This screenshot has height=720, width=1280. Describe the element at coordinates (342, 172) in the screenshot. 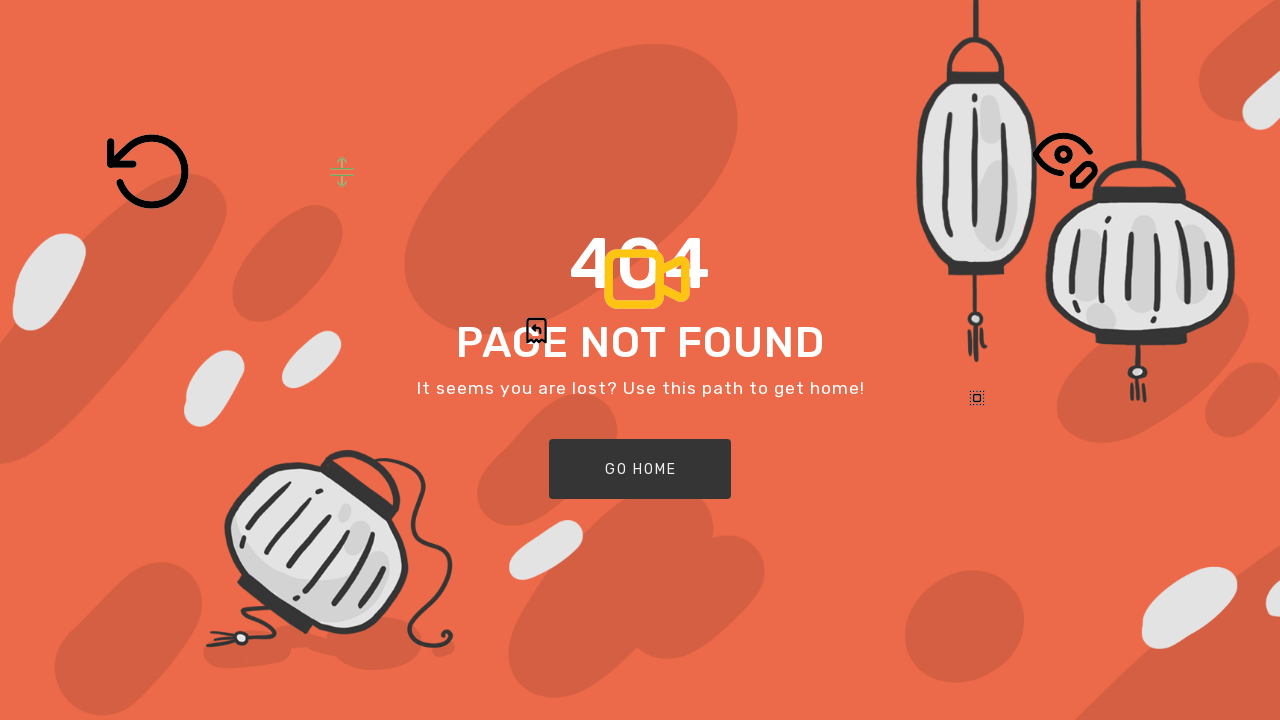

I see `split view vertically` at that location.